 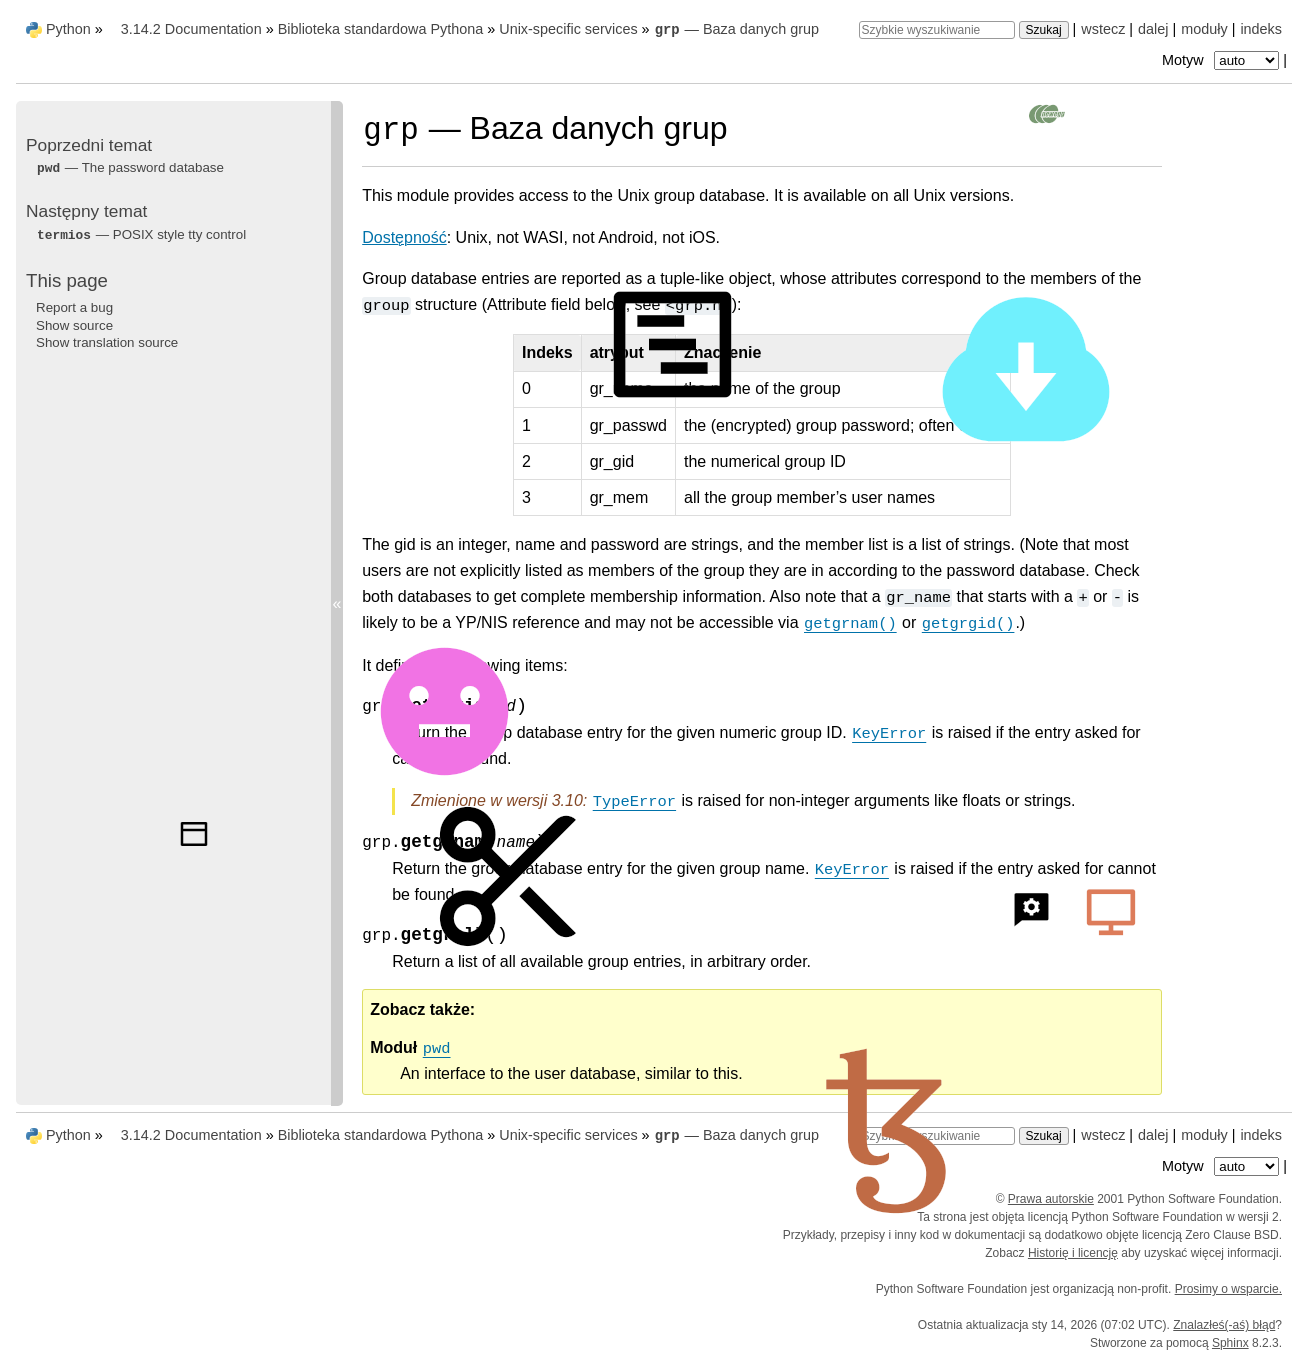 What do you see at coordinates (194, 834) in the screenshot?
I see `switch to top panel layout` at bounding box center [194, 834].